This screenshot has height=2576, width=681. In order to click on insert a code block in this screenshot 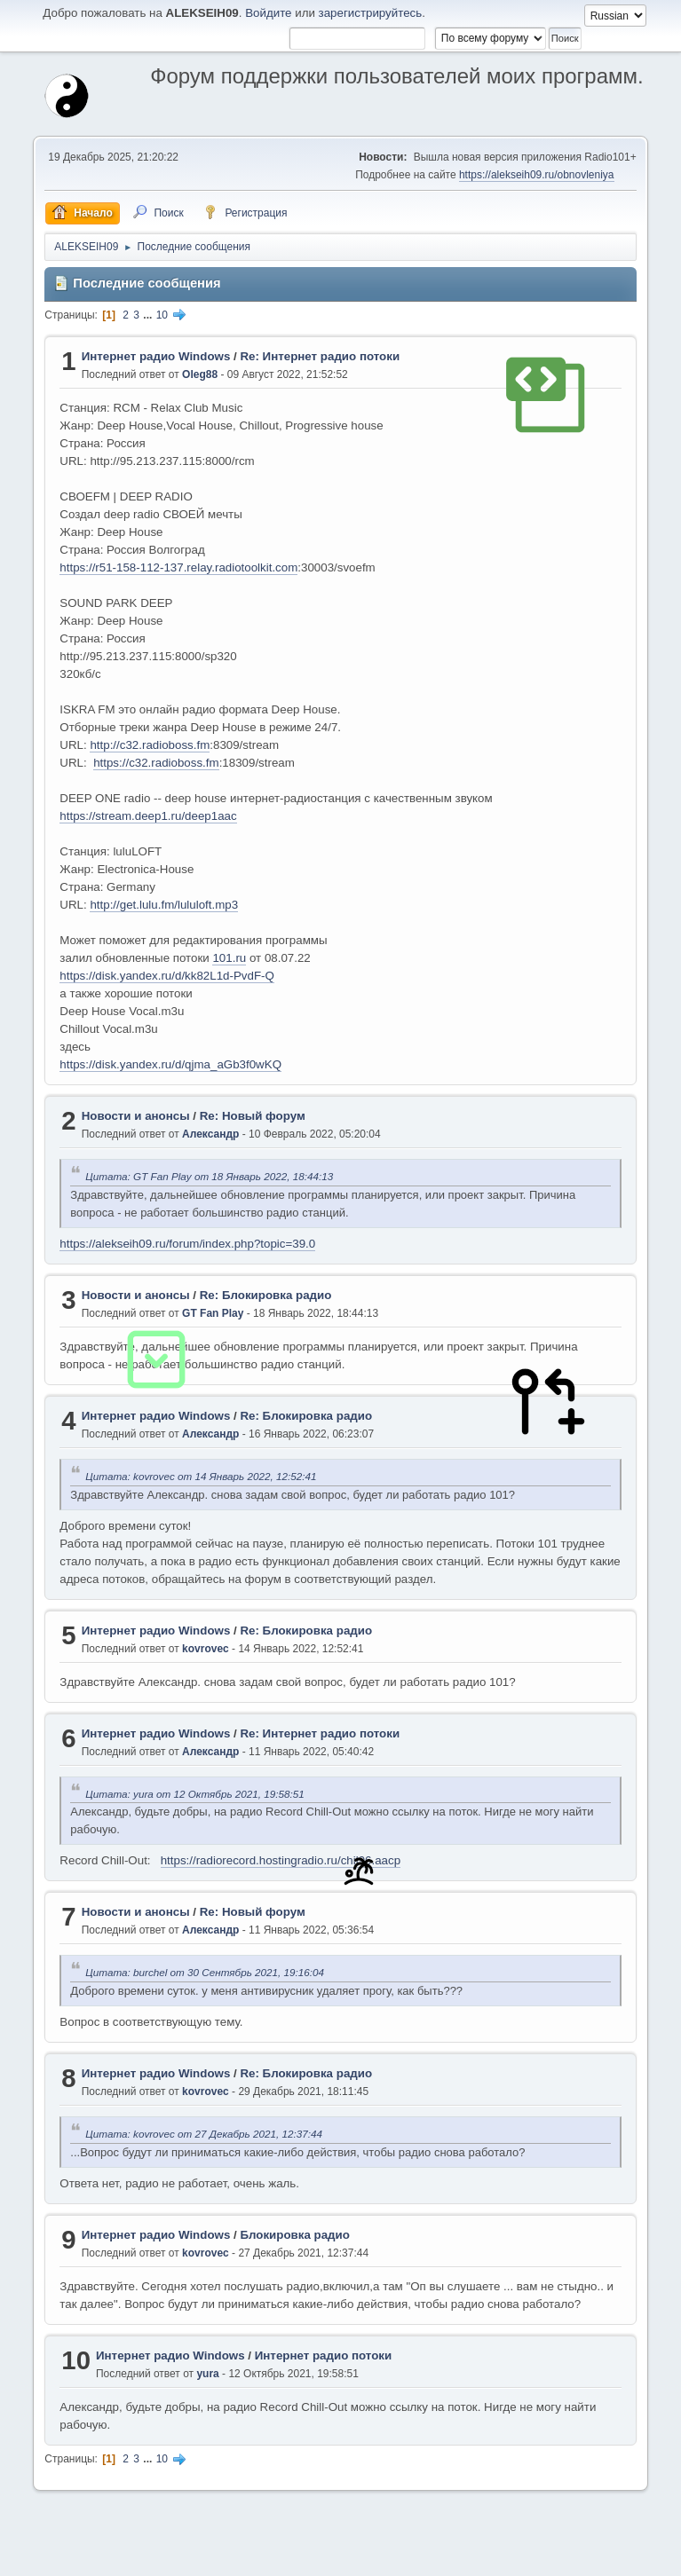, I will do `click(550, 398)`.